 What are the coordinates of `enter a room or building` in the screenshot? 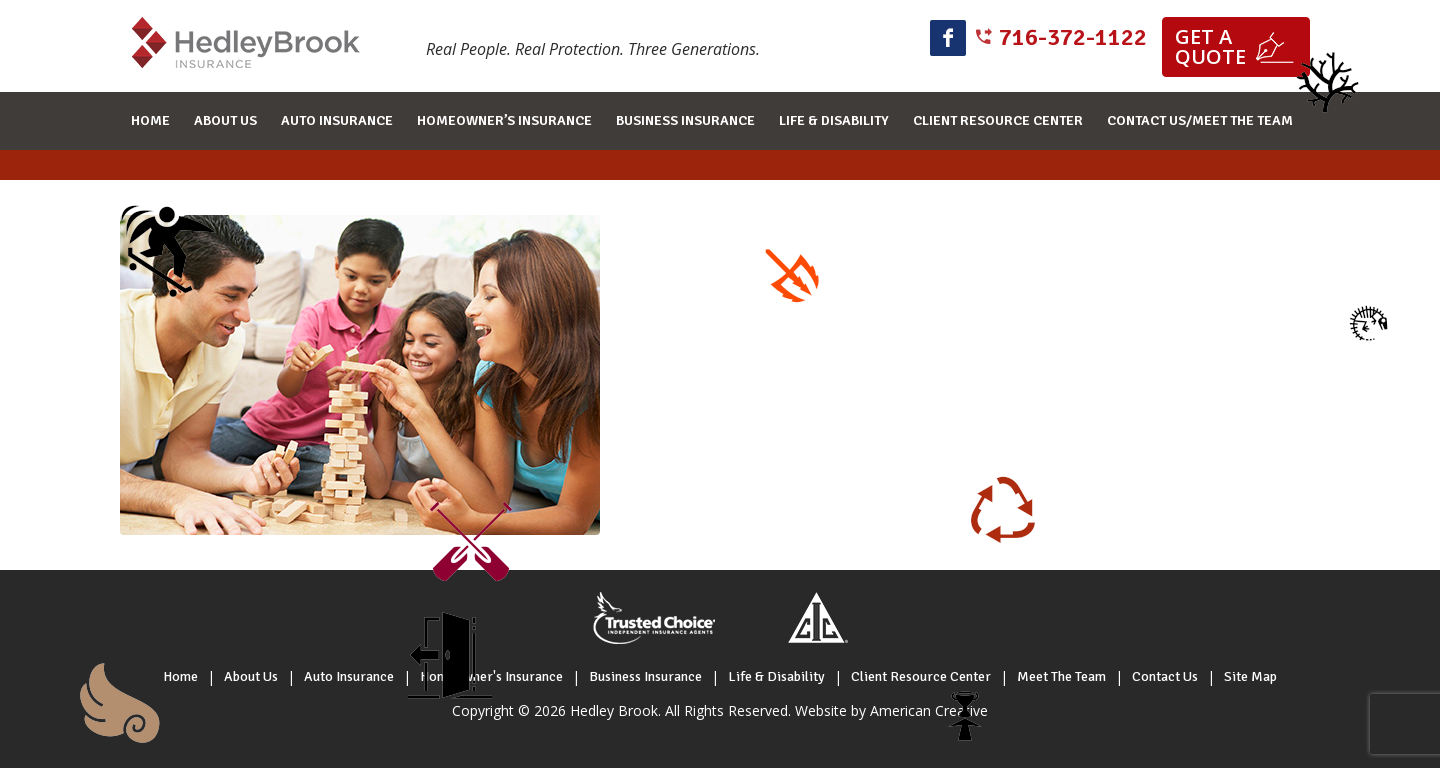 It's located at (450, 655).